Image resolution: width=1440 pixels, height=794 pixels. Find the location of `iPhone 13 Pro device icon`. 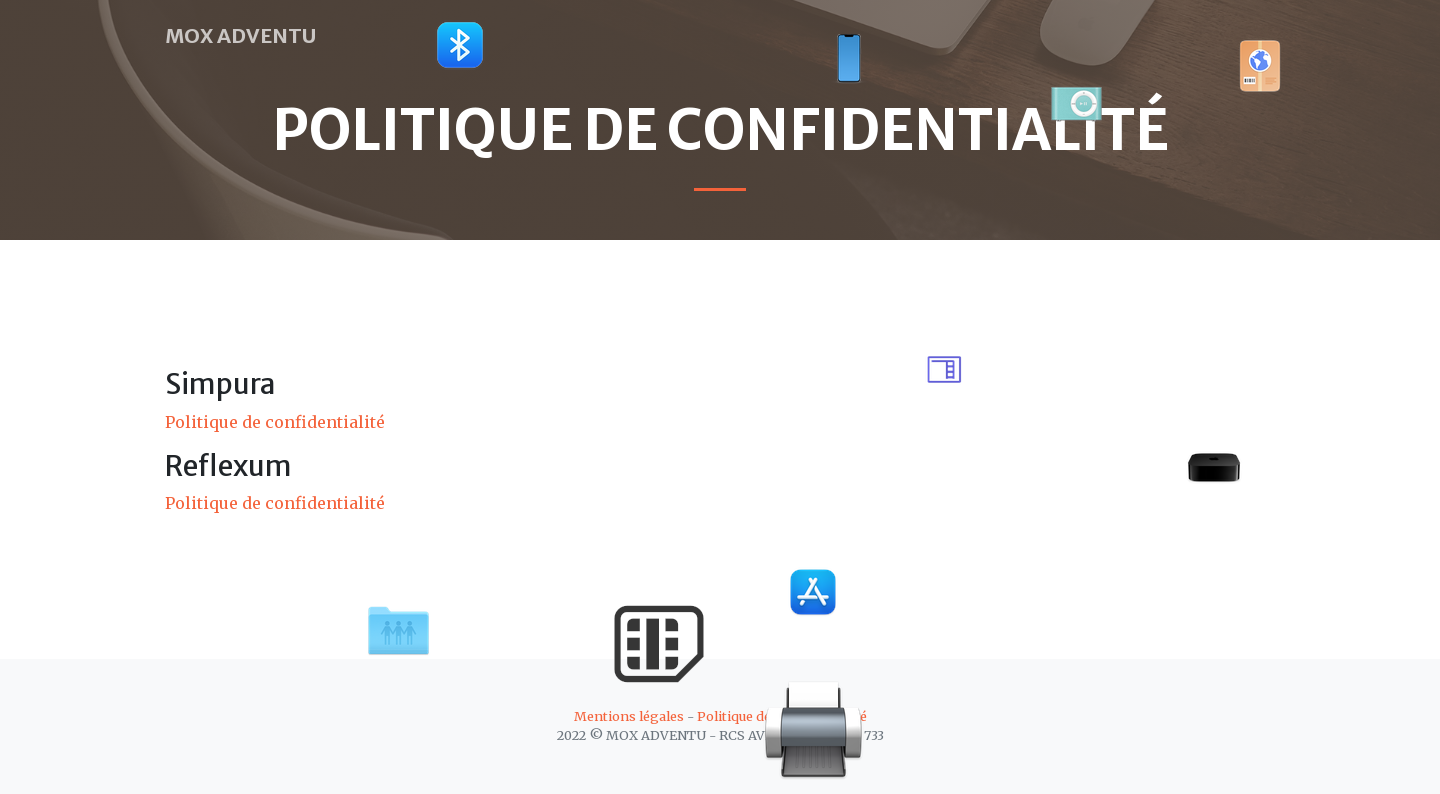

iPhone 13 Pro device icon is located at coordinates (849, 59).